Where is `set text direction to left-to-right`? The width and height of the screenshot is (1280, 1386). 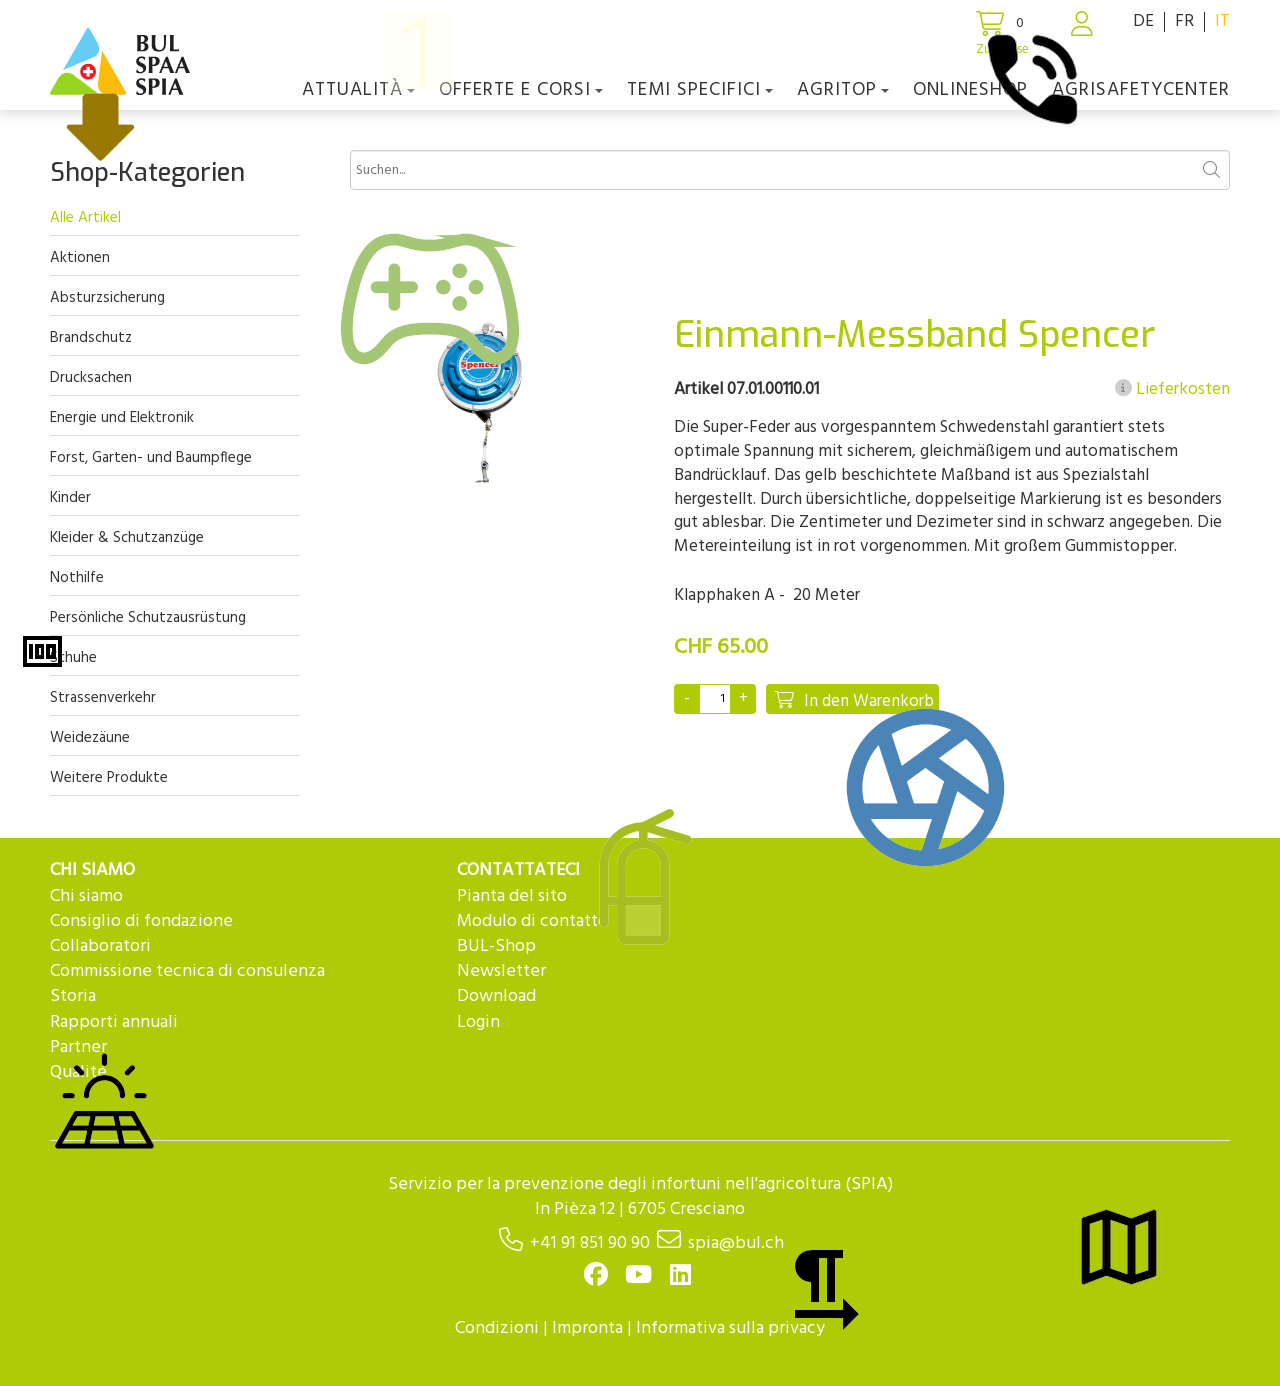 set text direction to left-to-right is located at coordinates (823, 1290).